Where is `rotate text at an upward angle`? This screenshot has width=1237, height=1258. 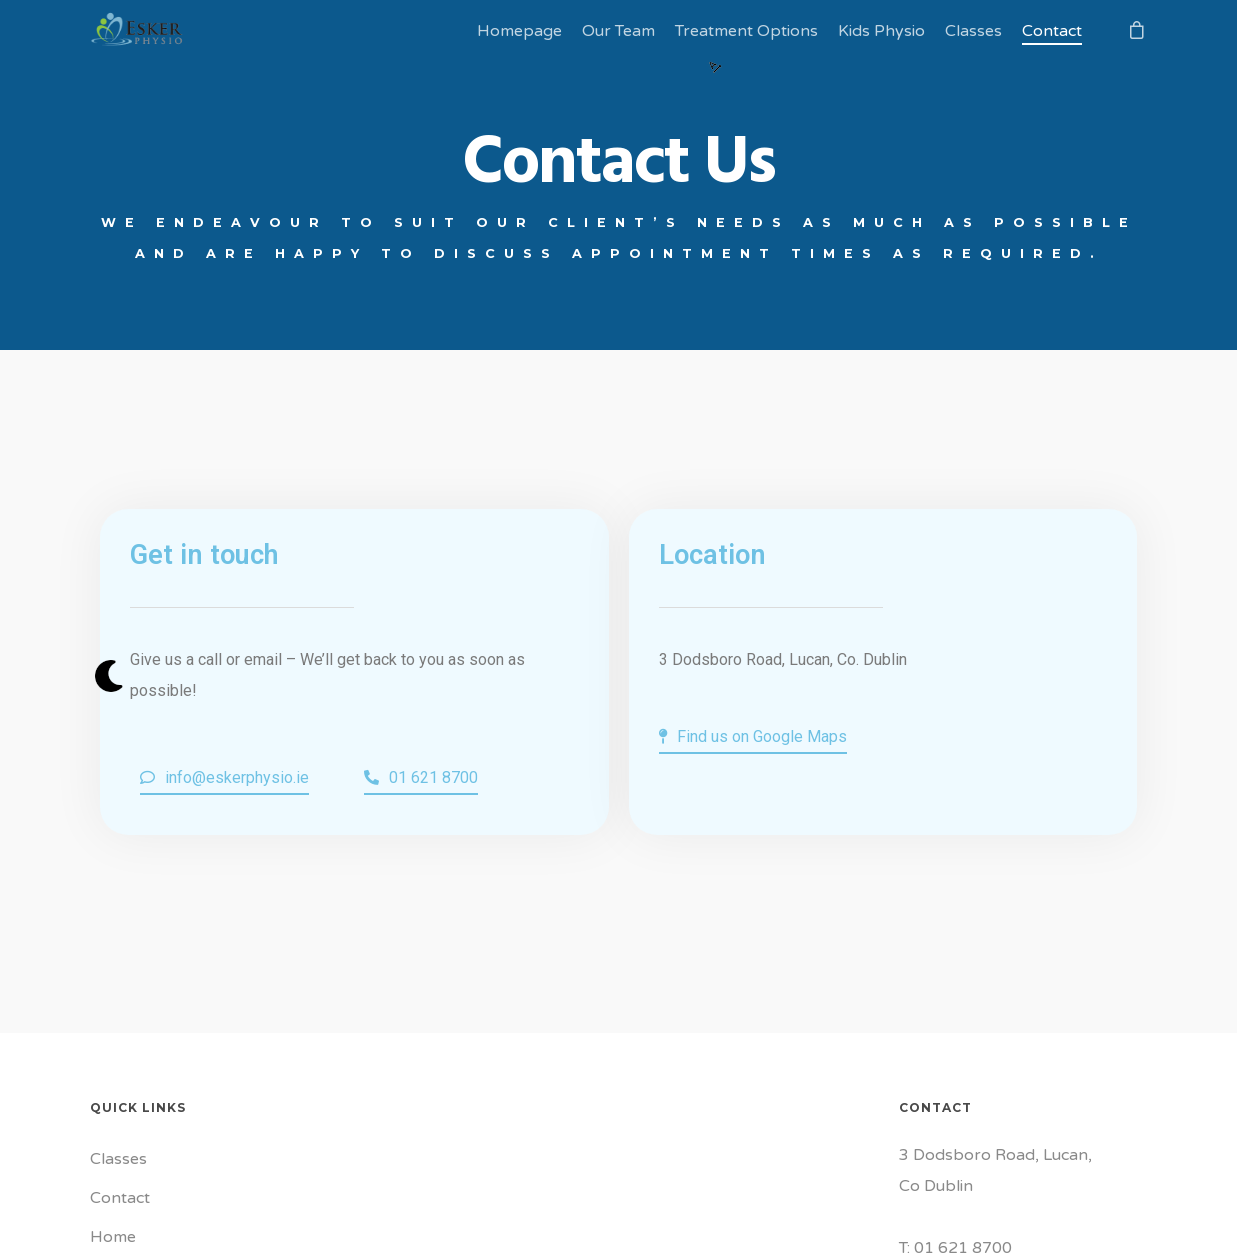 rotate text at an upward angle is located at coordinates (715, 67).